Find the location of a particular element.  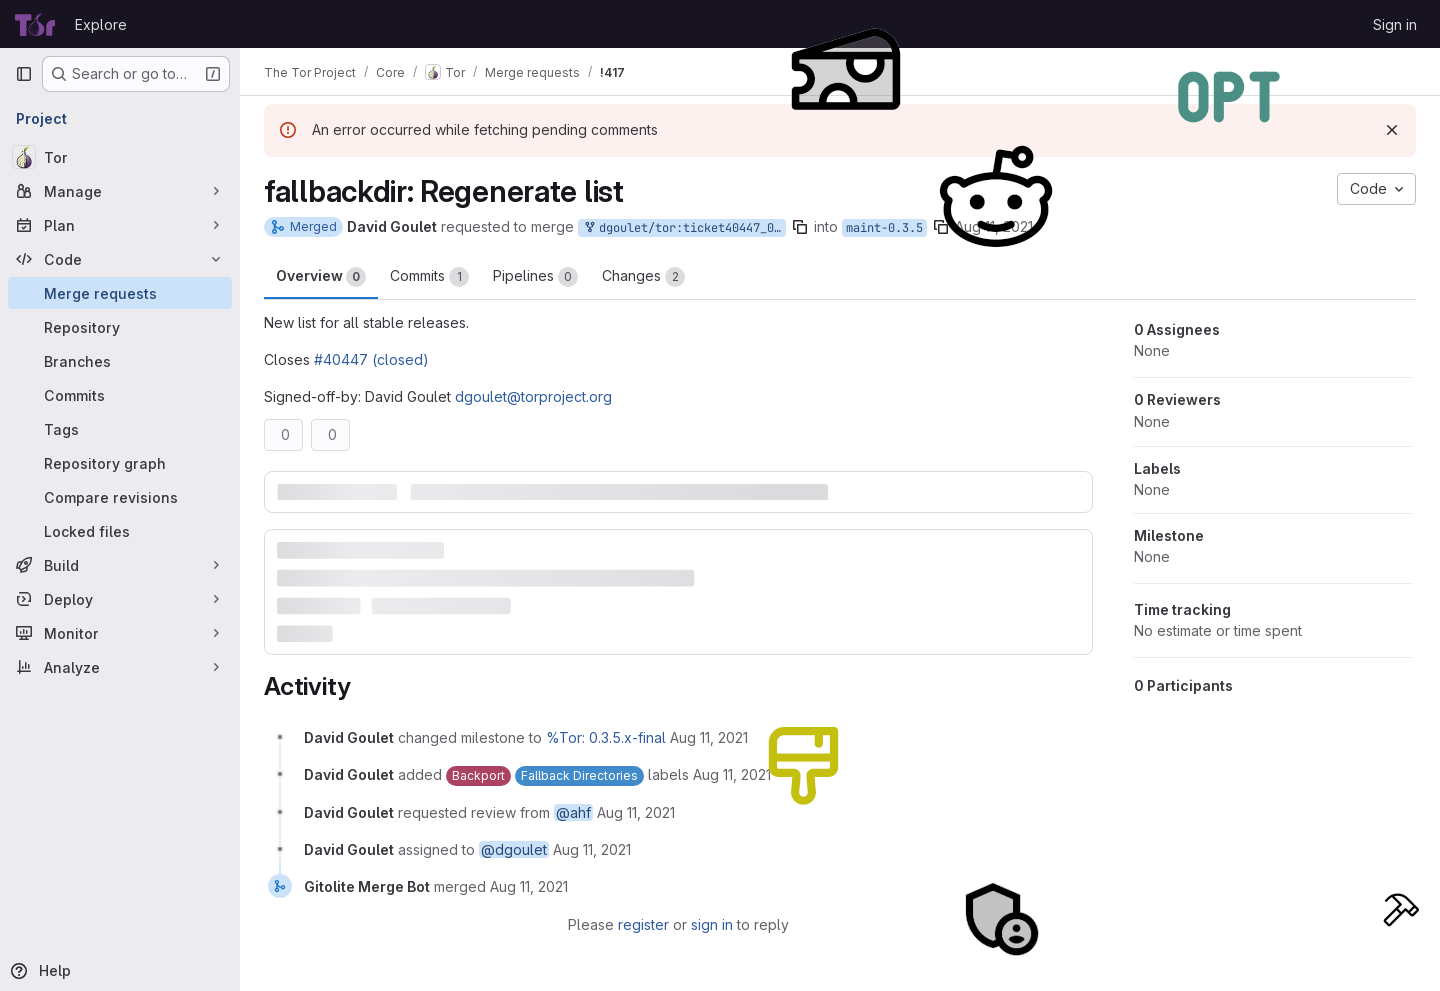

send an HTTP OPTIONS request is located at coordinates (1229, 97).